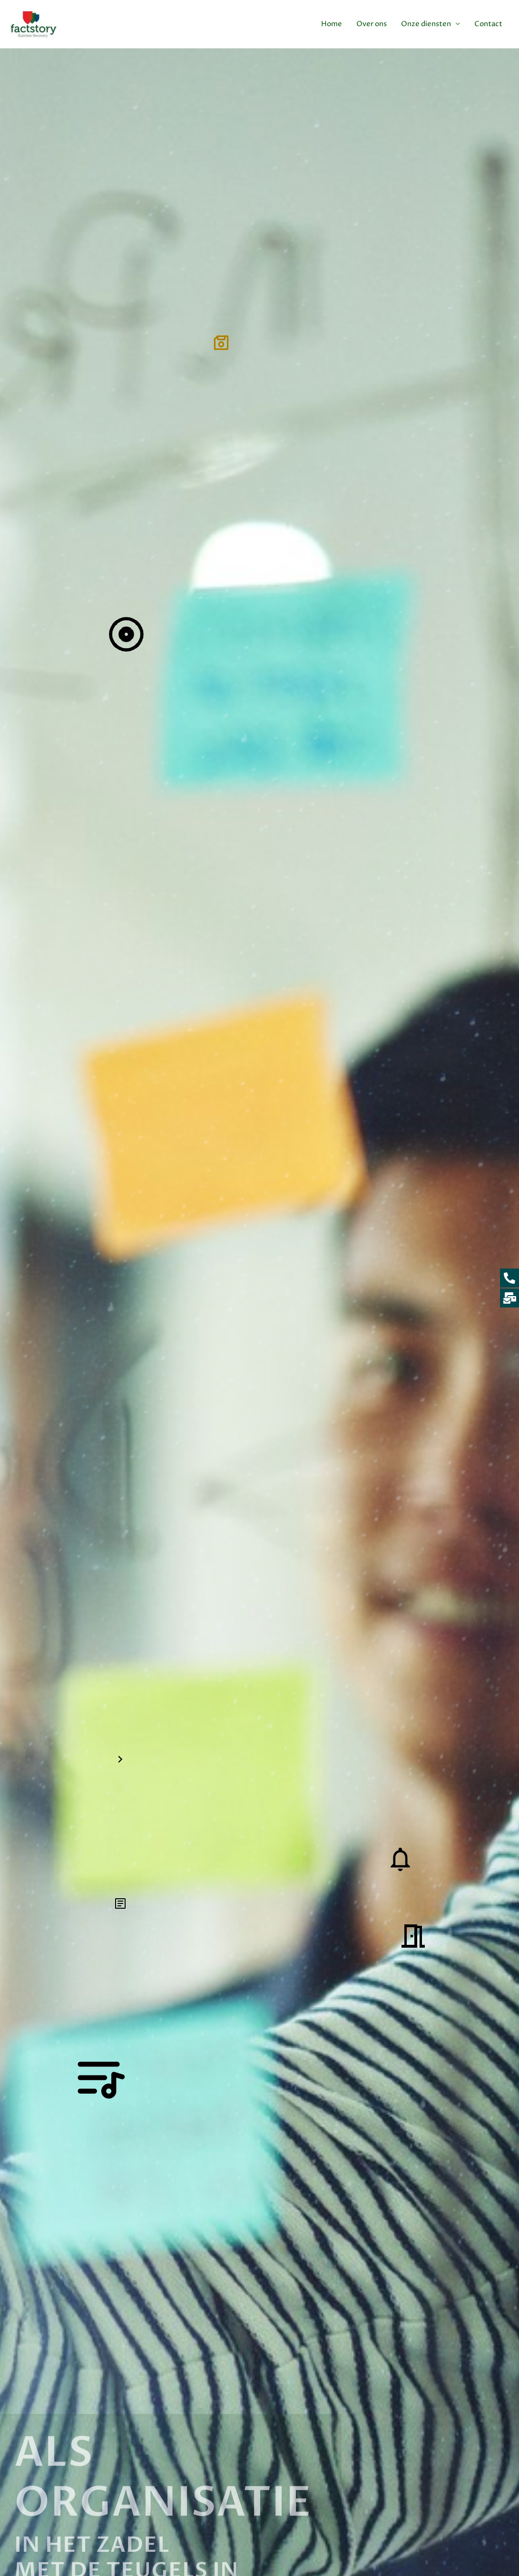 The width and height of the screenshot is (519, 2576). Describe the element at coordinates (126, 634) in the screenshot. I see `access music albums or library` at that location.